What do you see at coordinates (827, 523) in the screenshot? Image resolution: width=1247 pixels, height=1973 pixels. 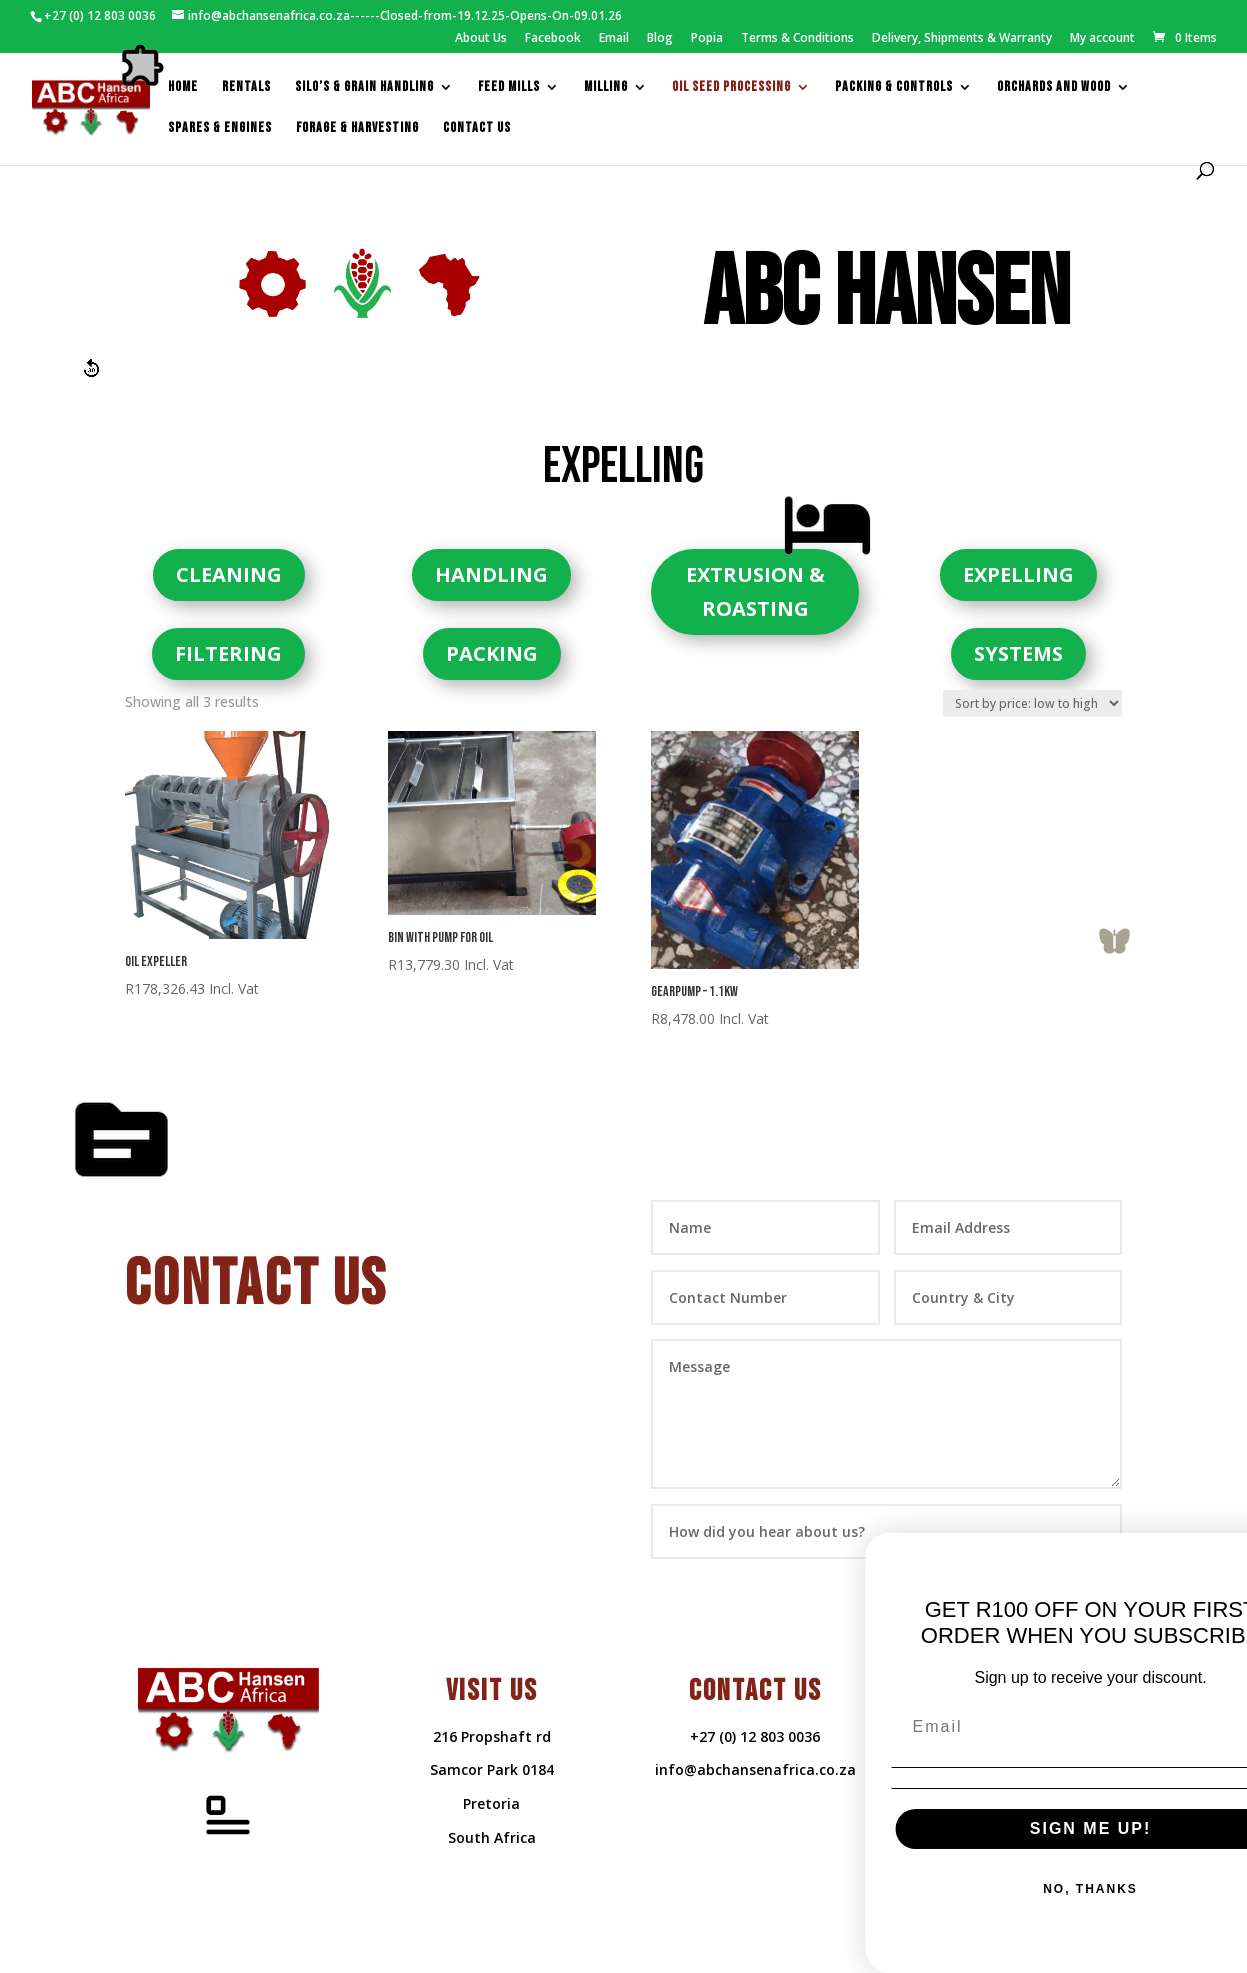 I see `find nearby hotels or accommodations` at bounding box center [827, 523].